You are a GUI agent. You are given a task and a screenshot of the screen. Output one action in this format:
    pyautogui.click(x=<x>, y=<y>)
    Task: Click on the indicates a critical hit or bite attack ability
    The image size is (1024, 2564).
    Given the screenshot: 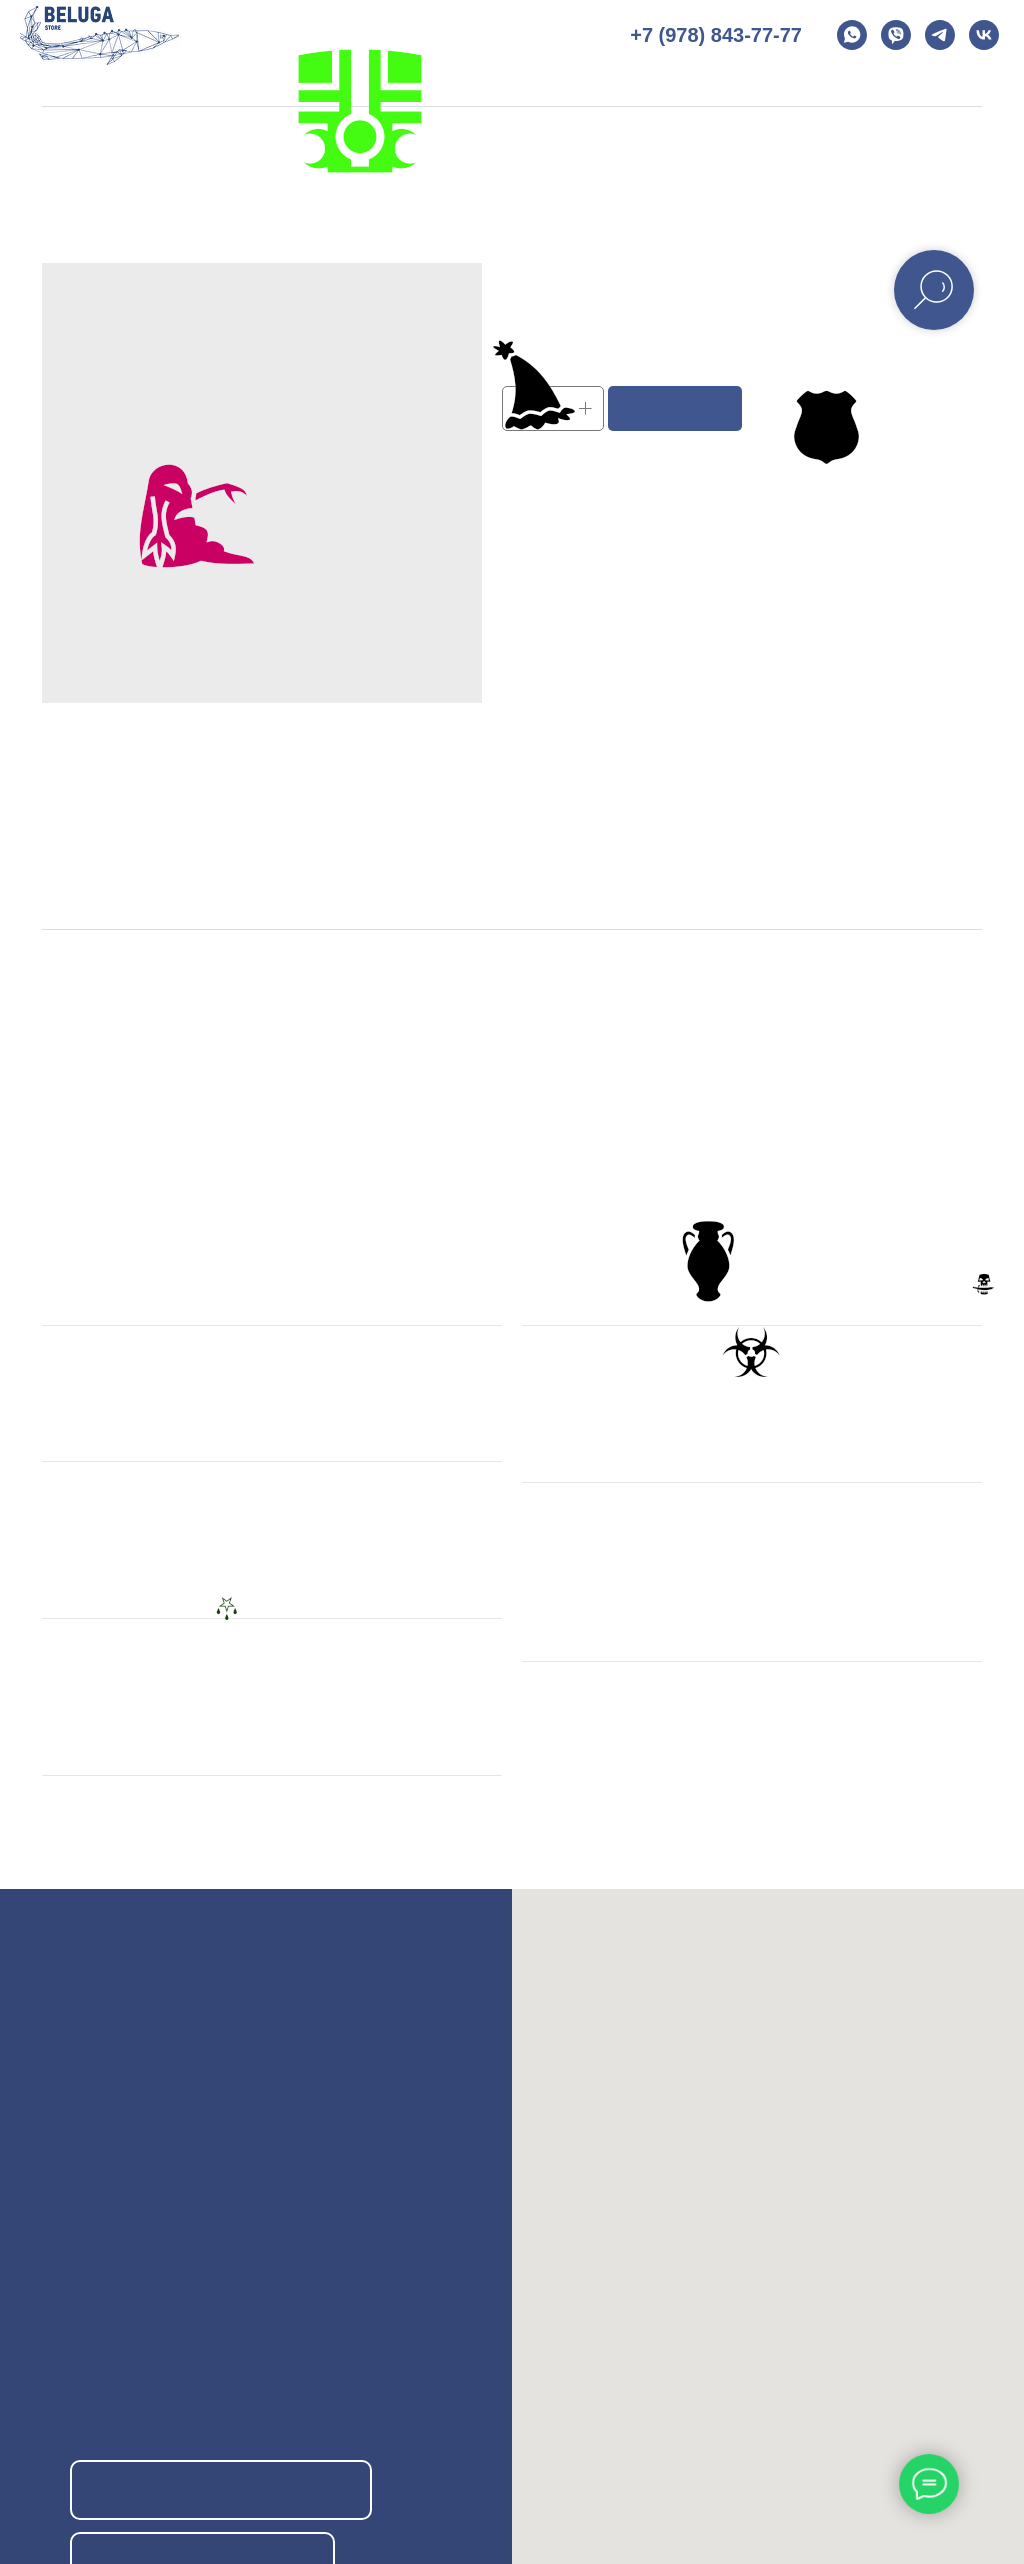 What is the action you would take?
    pyautogui.click(x=983, y=1284)
    